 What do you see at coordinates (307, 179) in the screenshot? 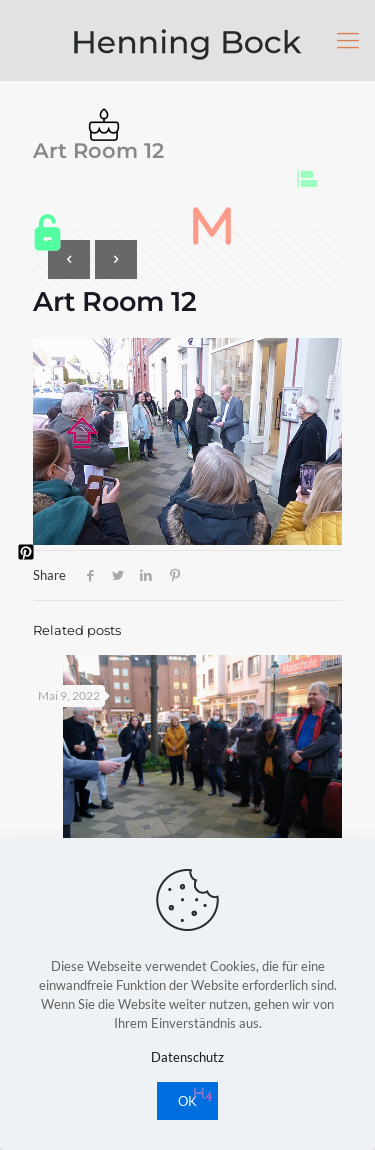
I see `align content to the left` at bounding box center [307, 179].